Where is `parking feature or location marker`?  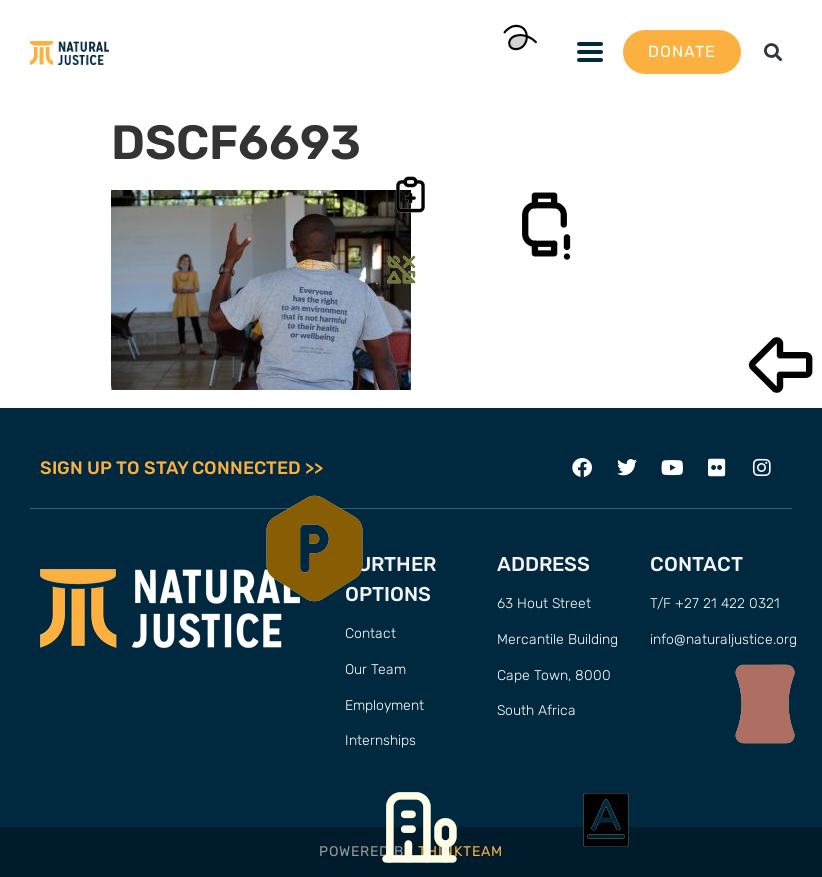
parking feature or location marker is located at coordinates (314, 548).